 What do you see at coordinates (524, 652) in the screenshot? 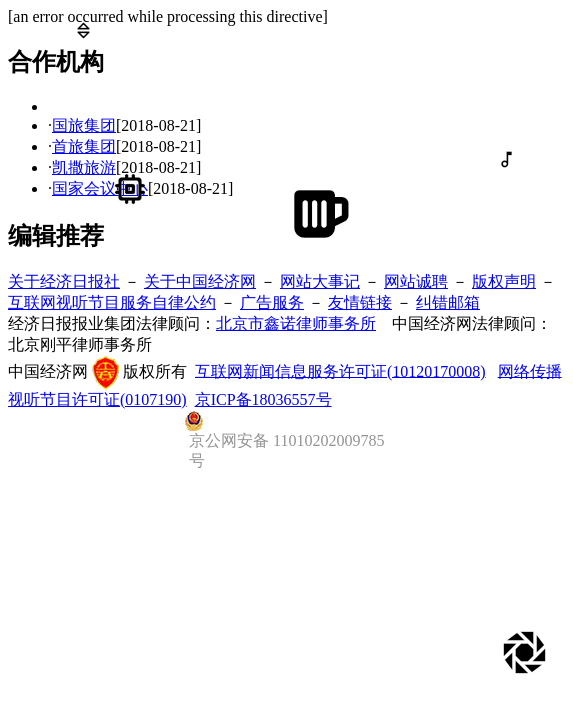
I see `adjust camera aperture settings` at bounding box center [524, 652].